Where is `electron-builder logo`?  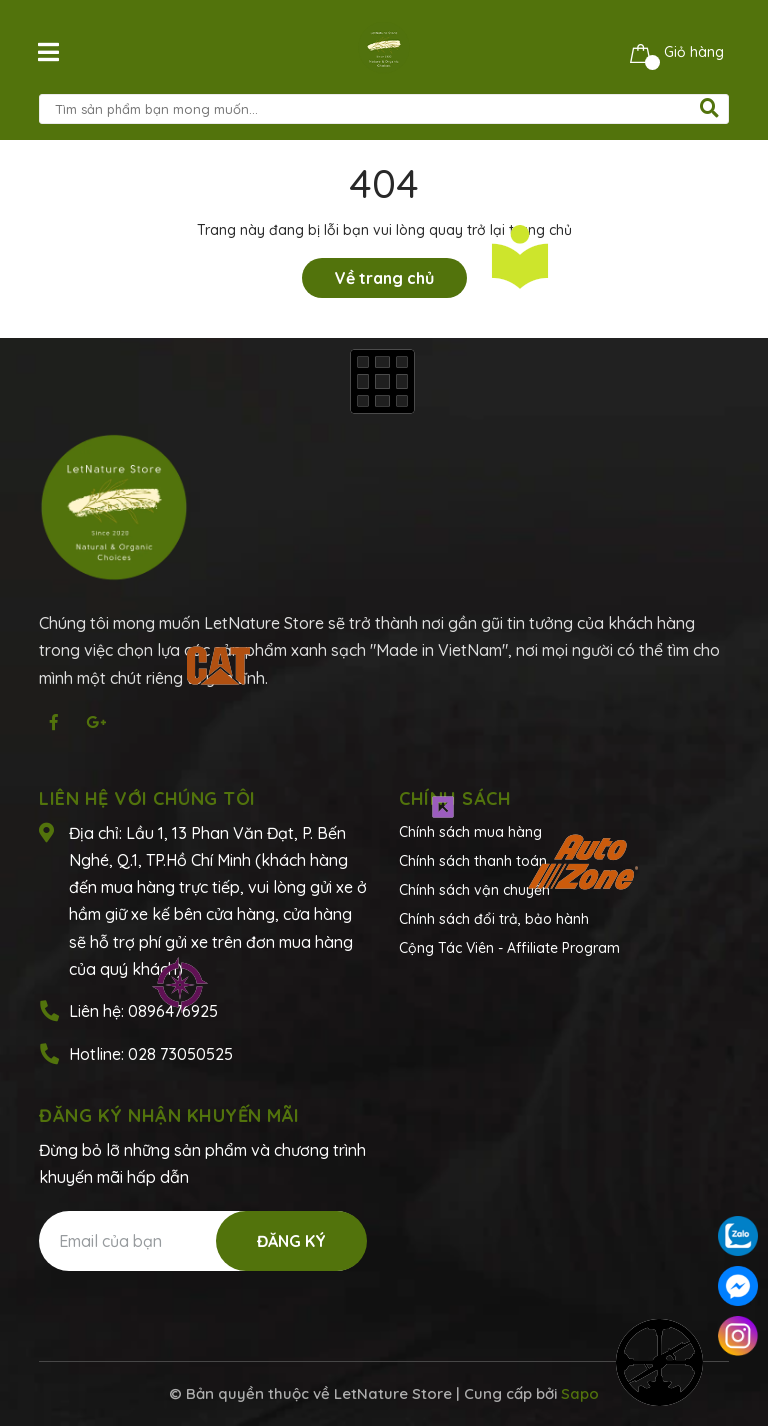
electron-builder logo is located at coordinates (520, 257).